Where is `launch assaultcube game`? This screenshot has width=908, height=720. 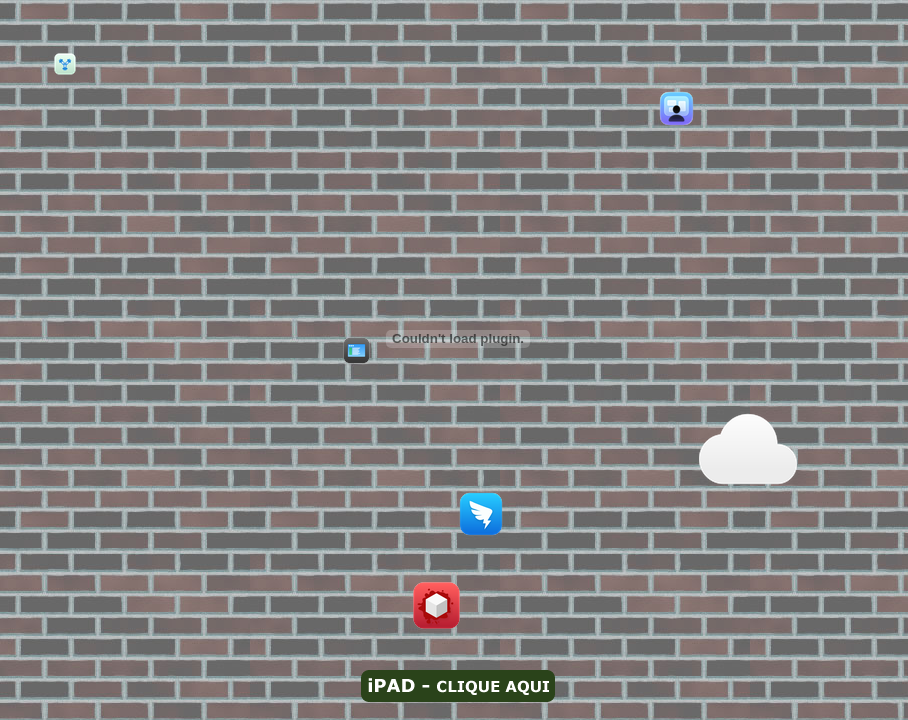 launch assaultcube game is located at coordinates (436, 605).